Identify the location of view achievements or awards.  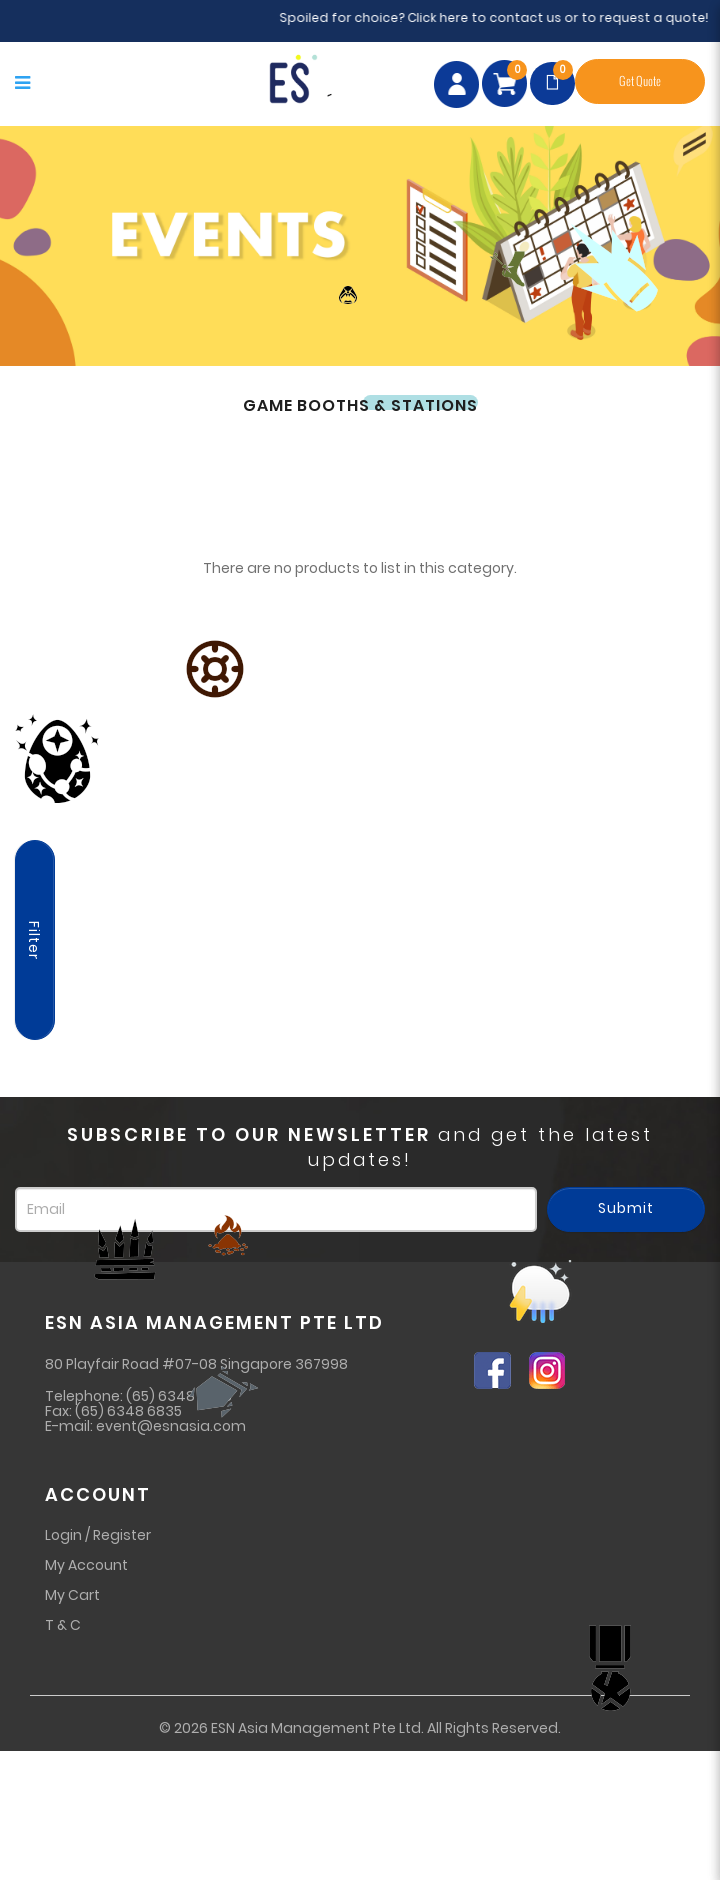
(610, 1668).